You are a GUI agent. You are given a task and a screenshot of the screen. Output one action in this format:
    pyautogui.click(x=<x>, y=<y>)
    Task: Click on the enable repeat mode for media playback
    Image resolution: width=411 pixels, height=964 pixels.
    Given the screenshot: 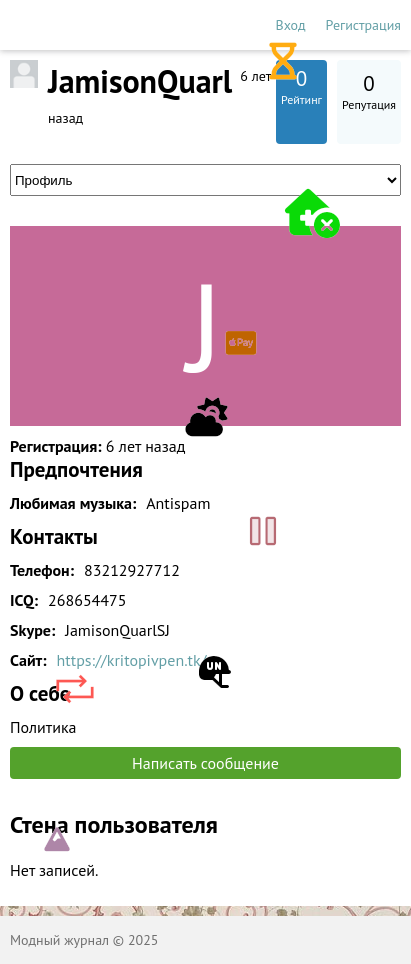 What is the action you would take?
    pyautogui.click(x=75, y=689)
    